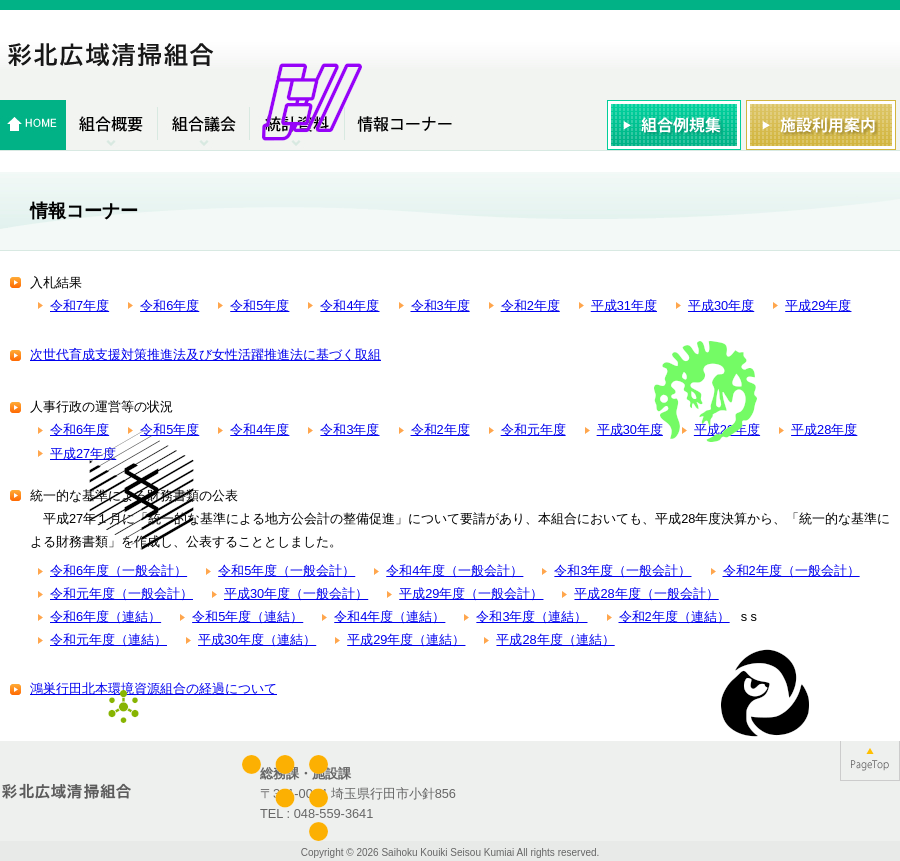  What do you see at coordinates (123, 706) in the screenshot?
I see `google cloud pub/sub service logo` at bounding box center [123, 706].